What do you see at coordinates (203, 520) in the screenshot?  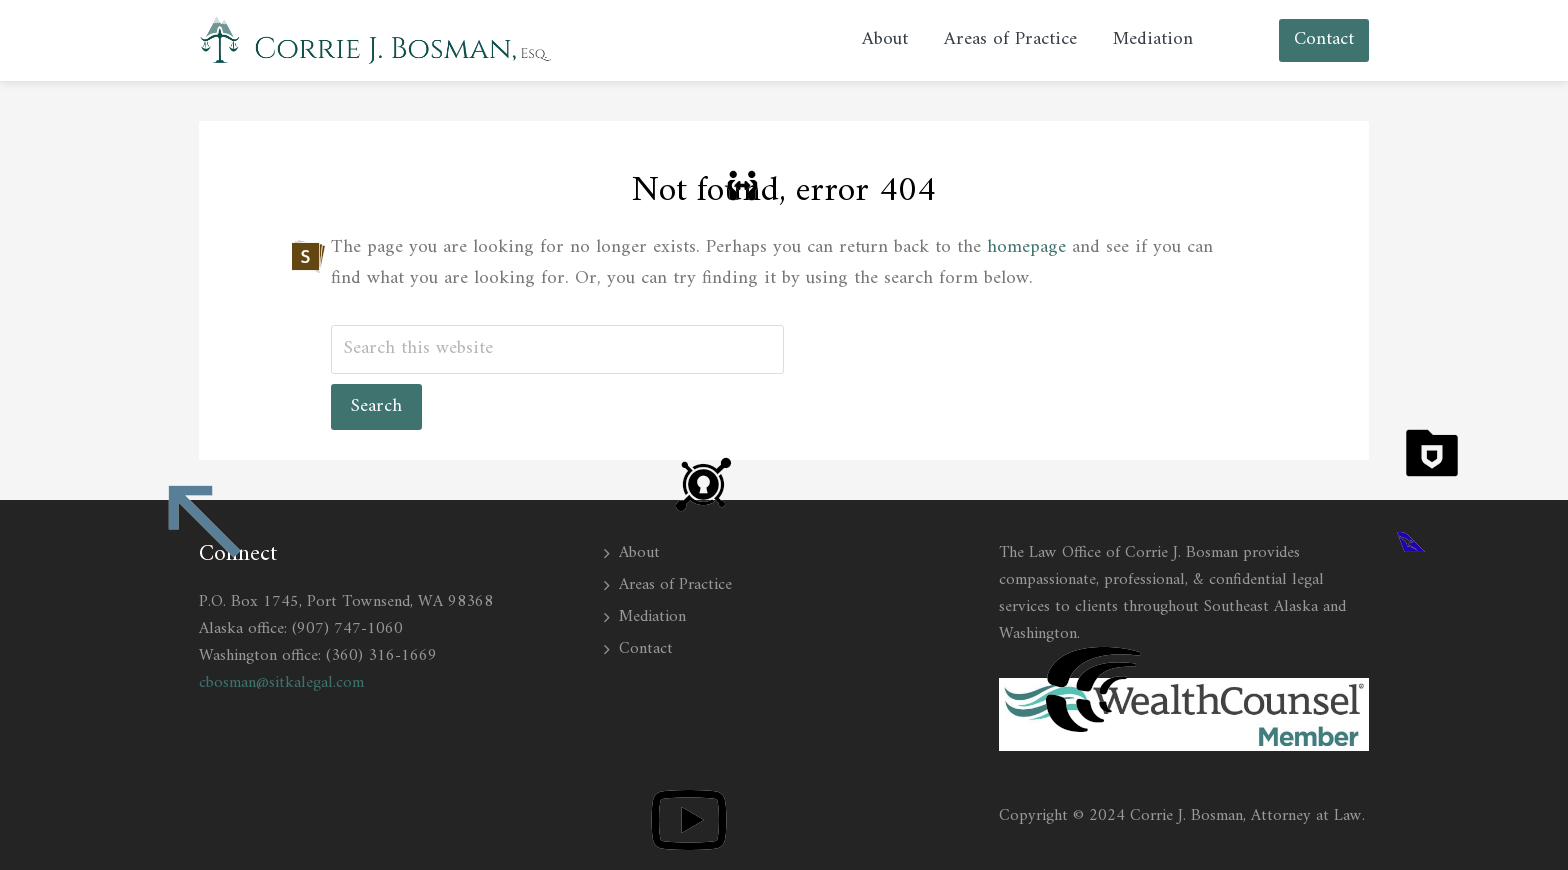 I see `navigate back and up in hierarchy` at bounding box center [203, 520].